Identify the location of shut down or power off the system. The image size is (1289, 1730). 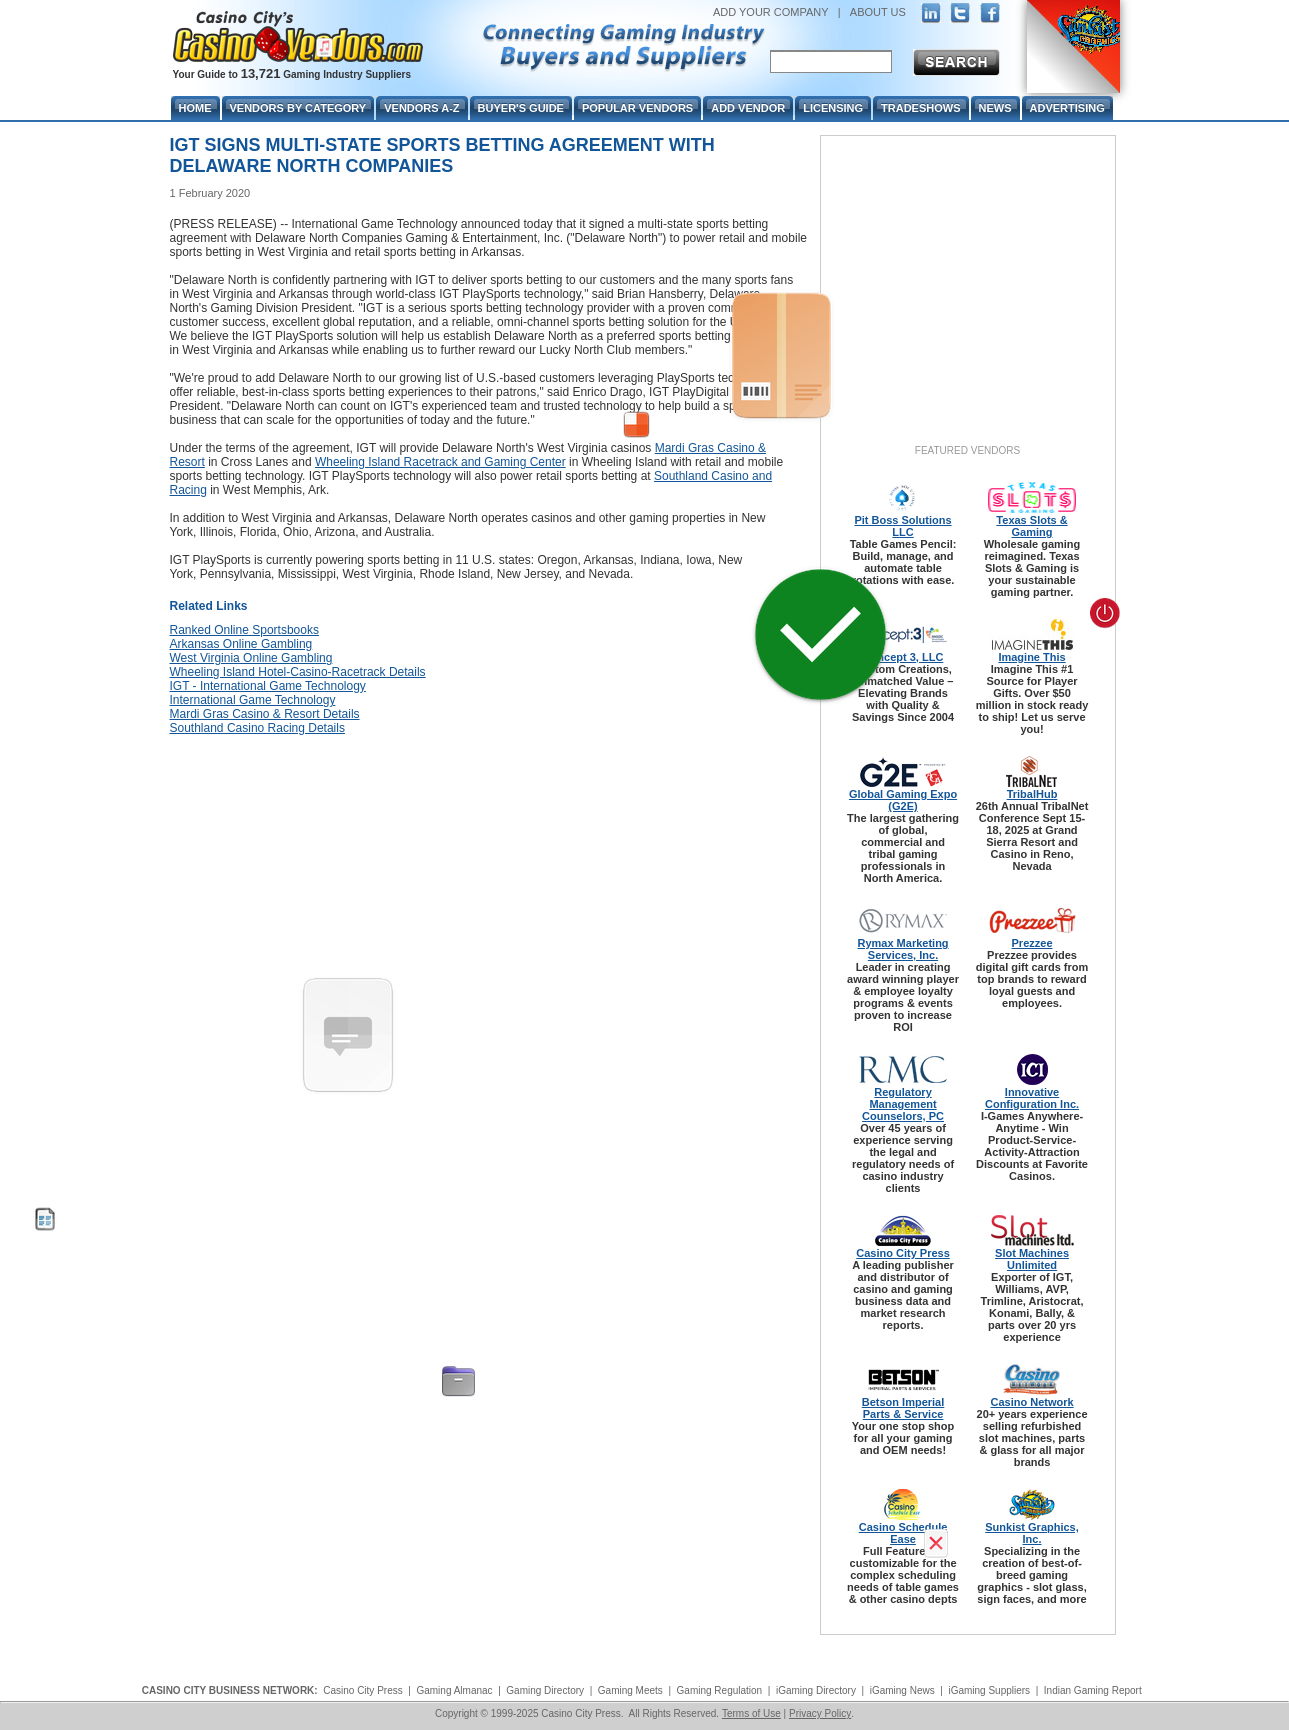
(1105, 613).